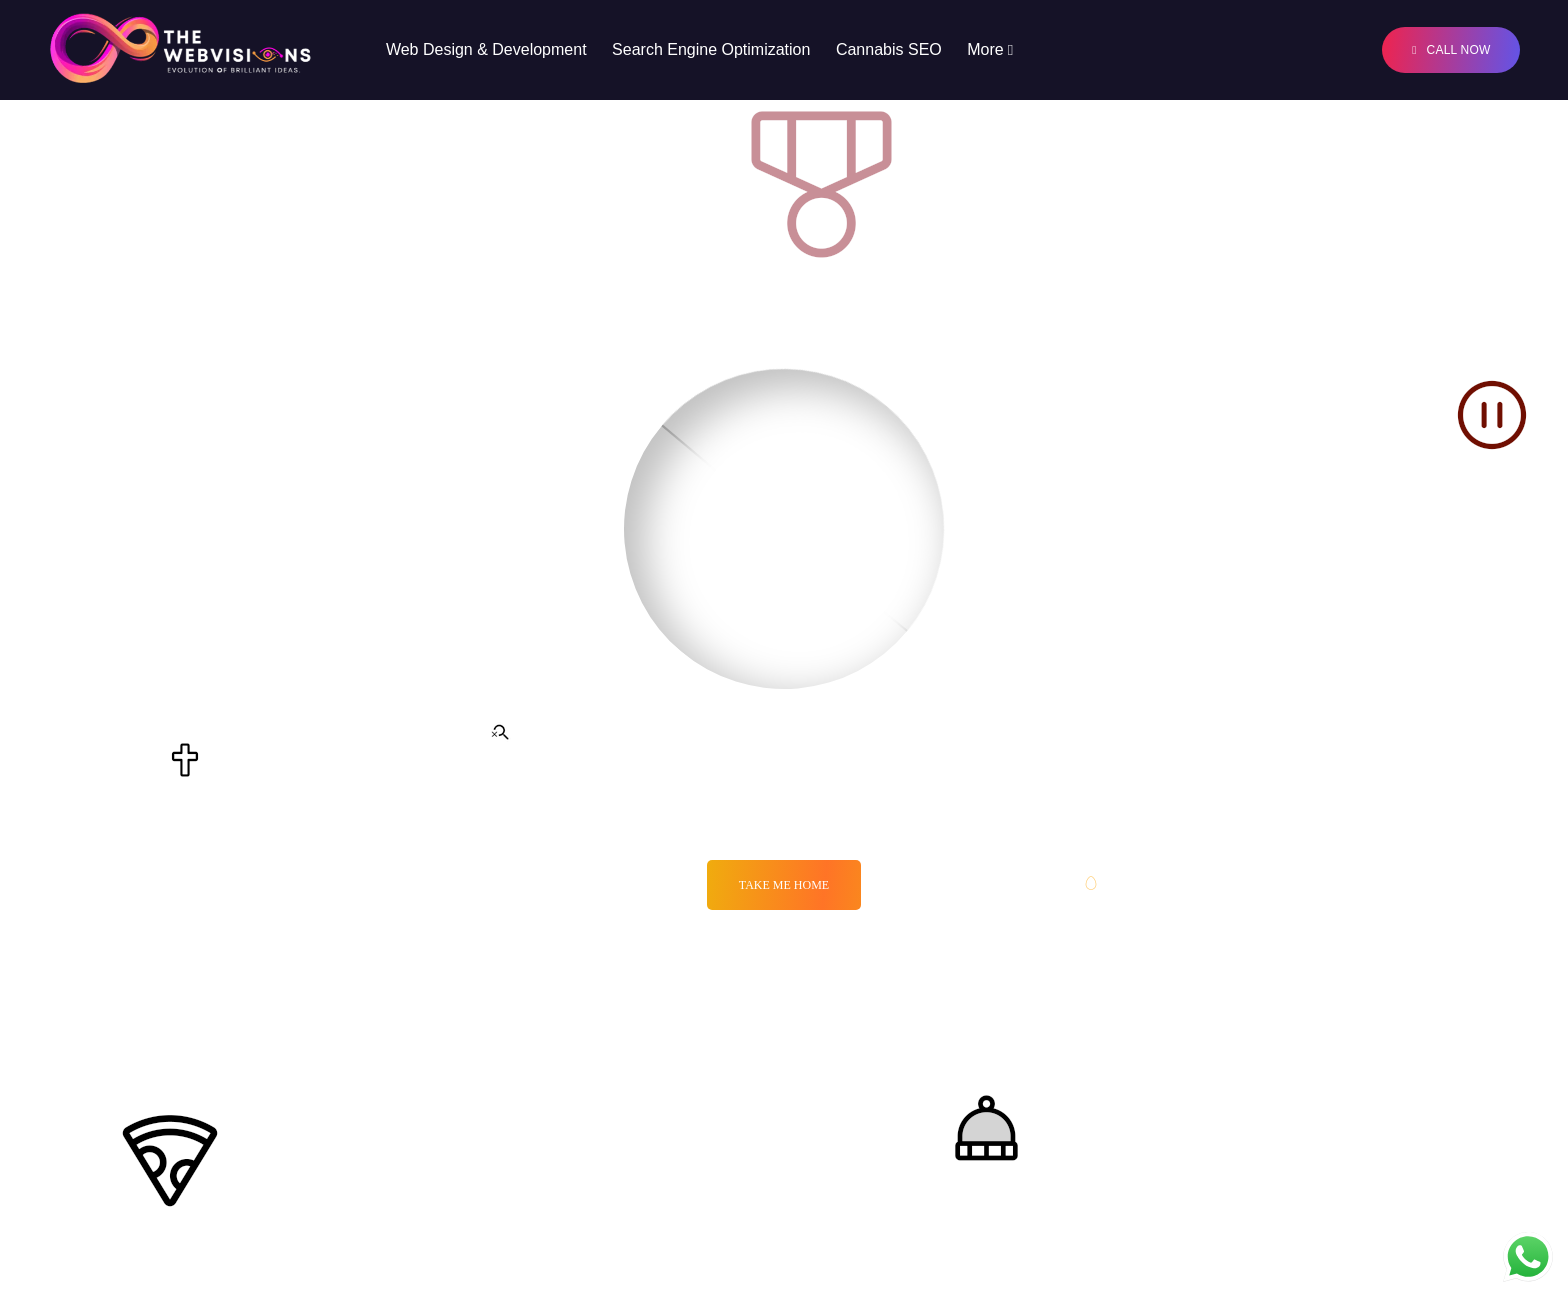 The image size is (1568, 1297). Describe the element at coordinates (501, 732) in the screenshot. I see `search is disabled or unavailable` at that location.